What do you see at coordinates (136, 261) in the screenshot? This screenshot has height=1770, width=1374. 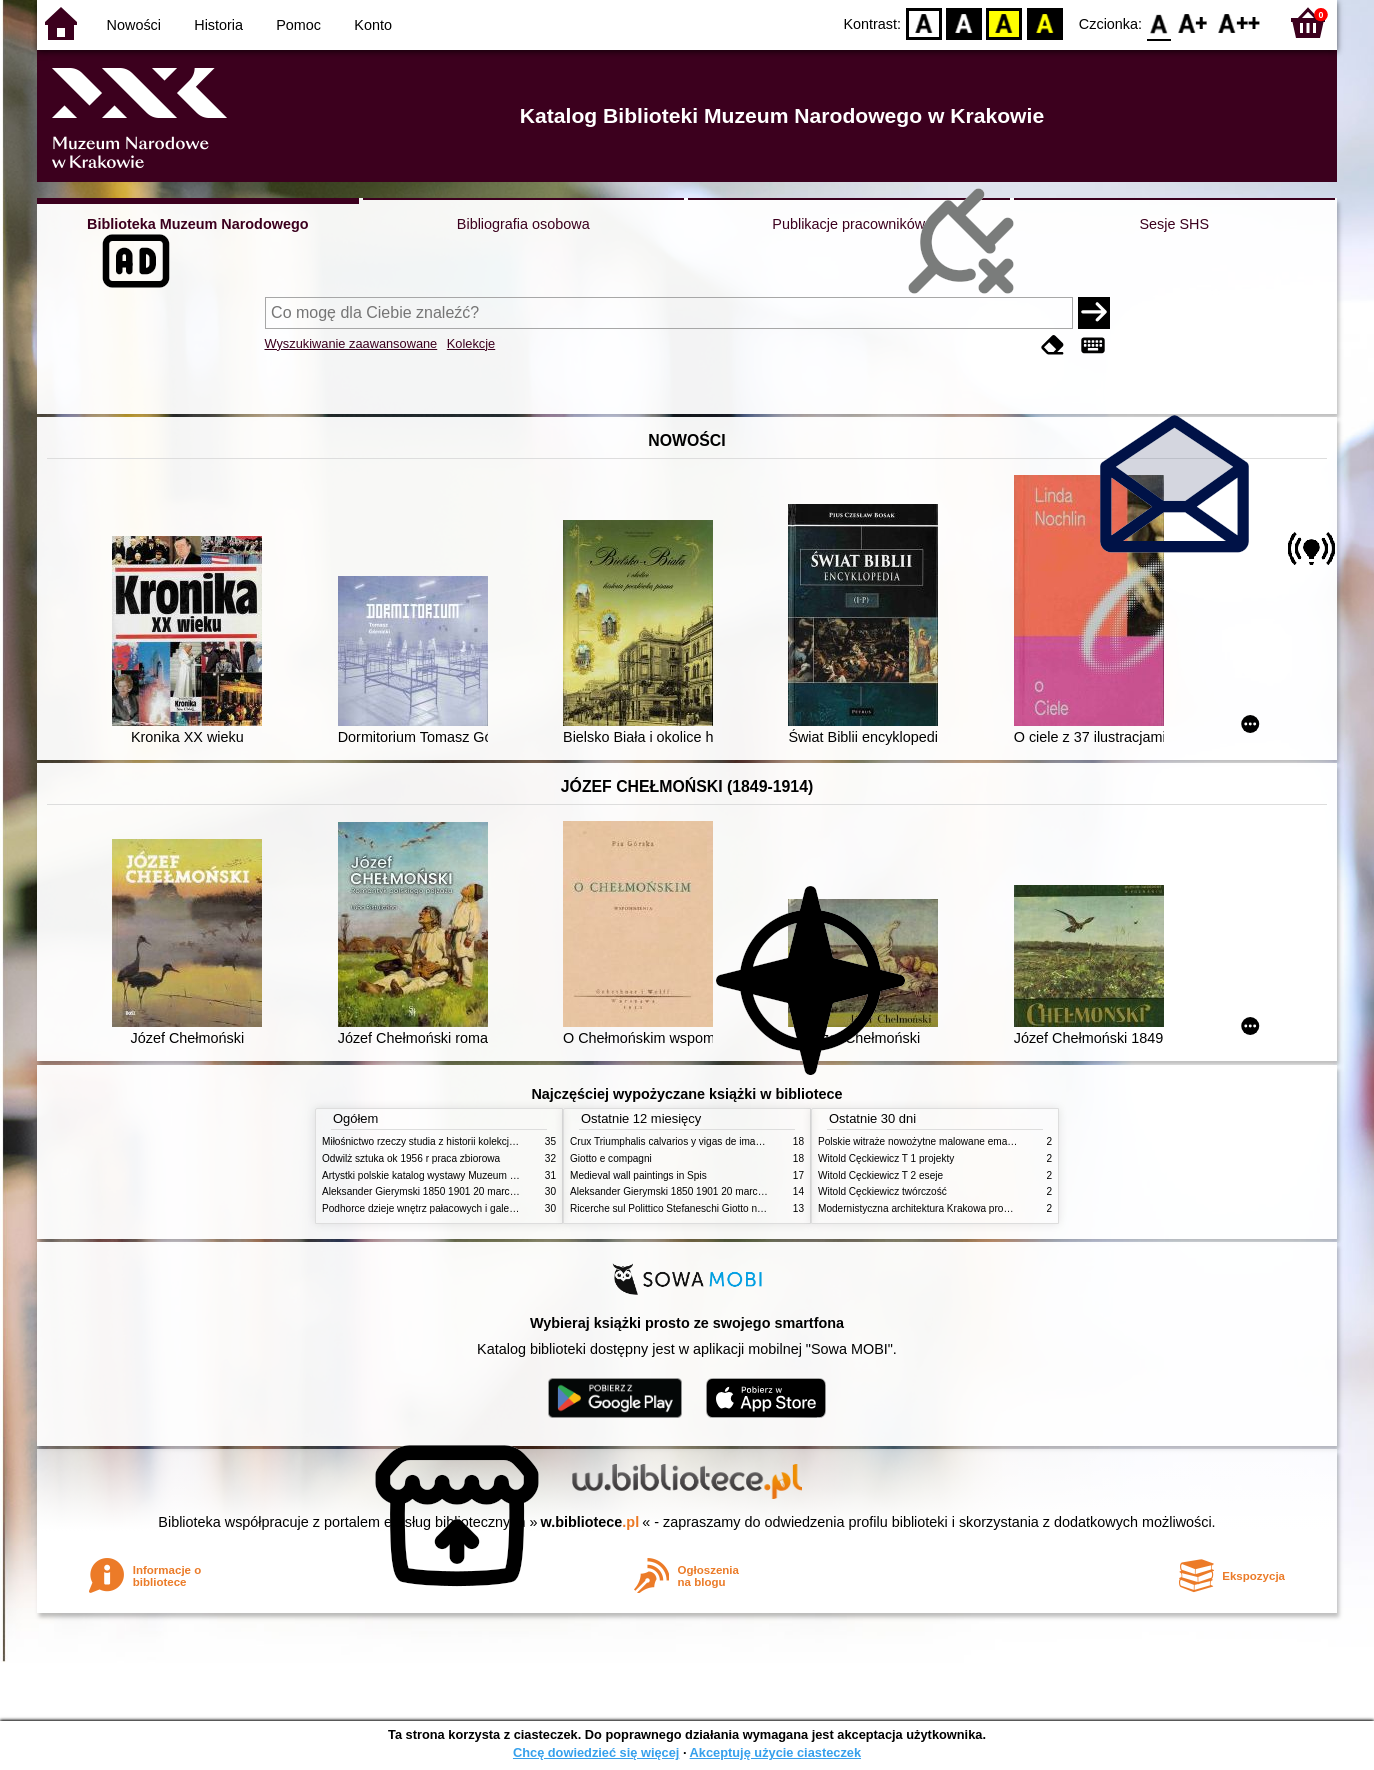 I see `indicates sponsored or advertisement content` at bounding box center [136, 261].